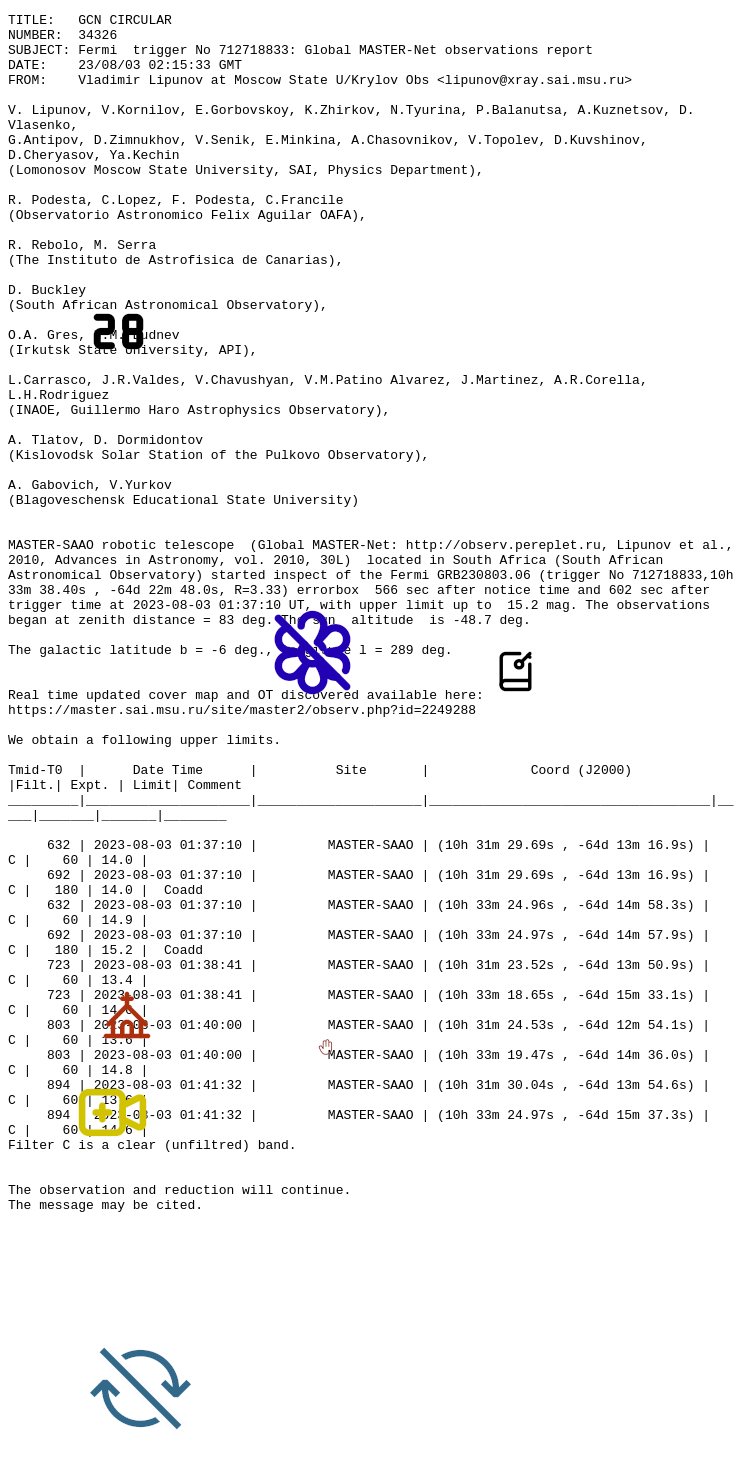  Describe the element at coordinates (118, 331) in the screenshot. I see `indicates day 28 on a calendar` at that location.